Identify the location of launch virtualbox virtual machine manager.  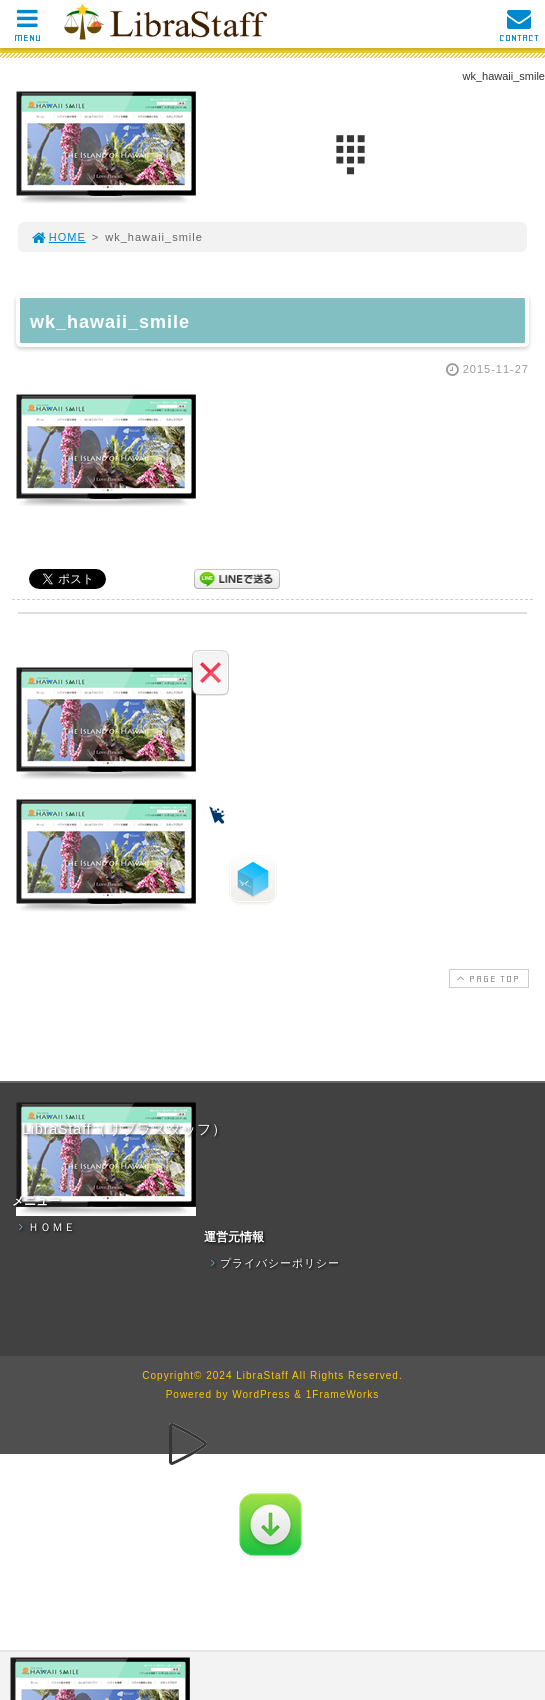
(253, 879).